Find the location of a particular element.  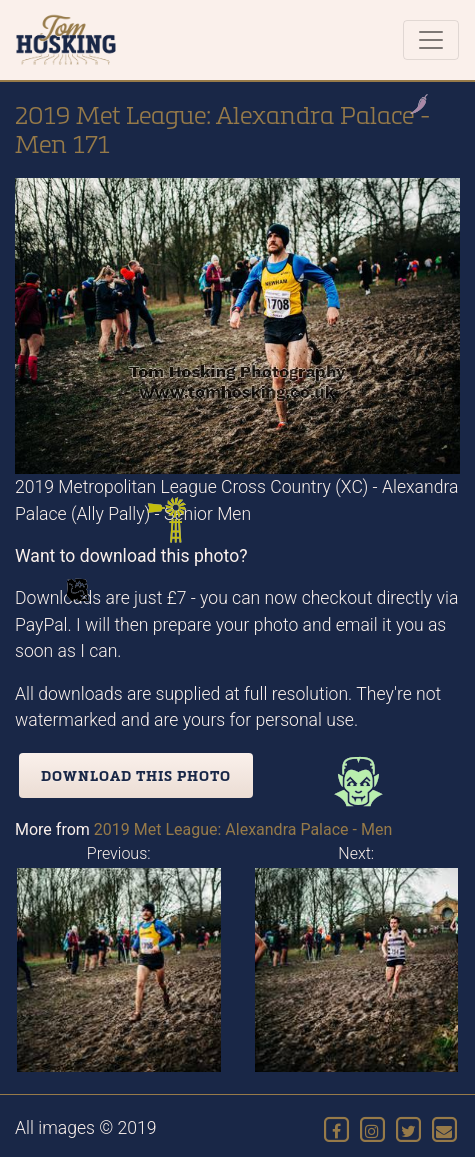

view treasure map or quest location is located at coordinates (78, 590).